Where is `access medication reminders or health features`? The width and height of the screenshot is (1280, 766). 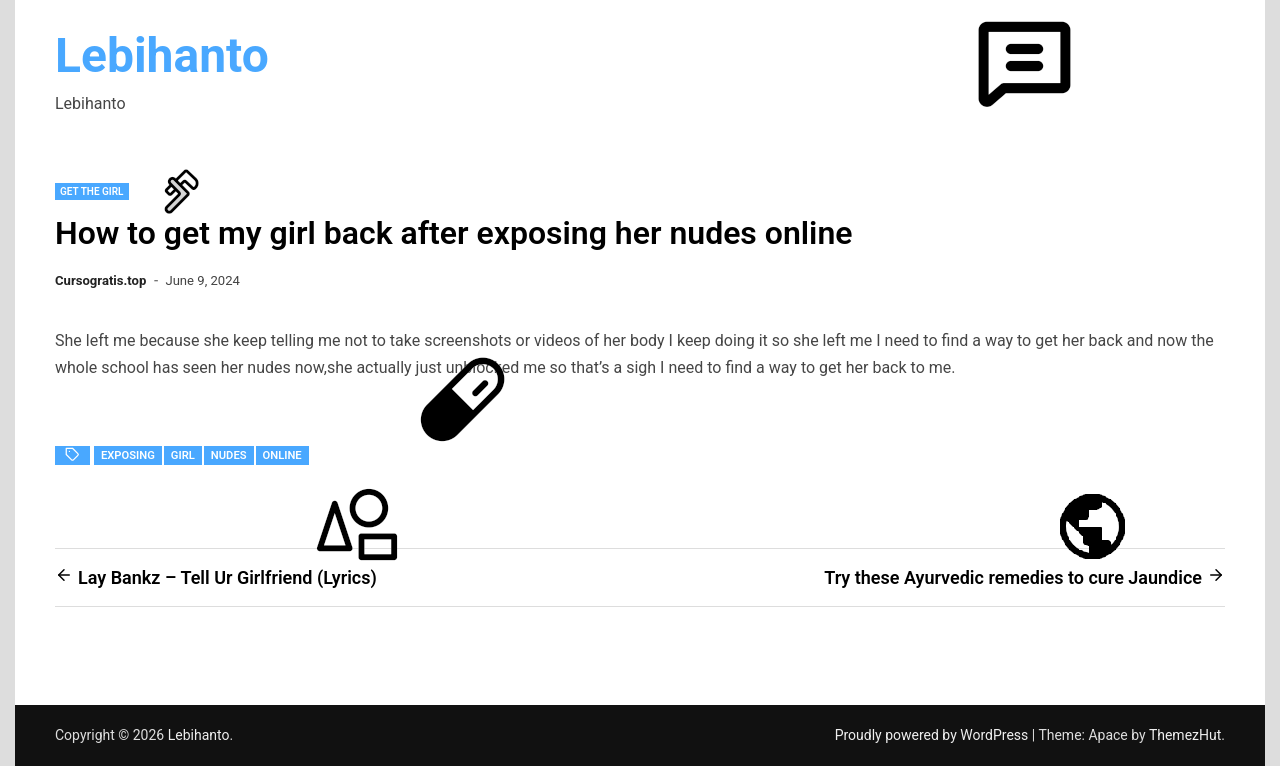 access medication reminders or health features is located at coordinates (462, 399).